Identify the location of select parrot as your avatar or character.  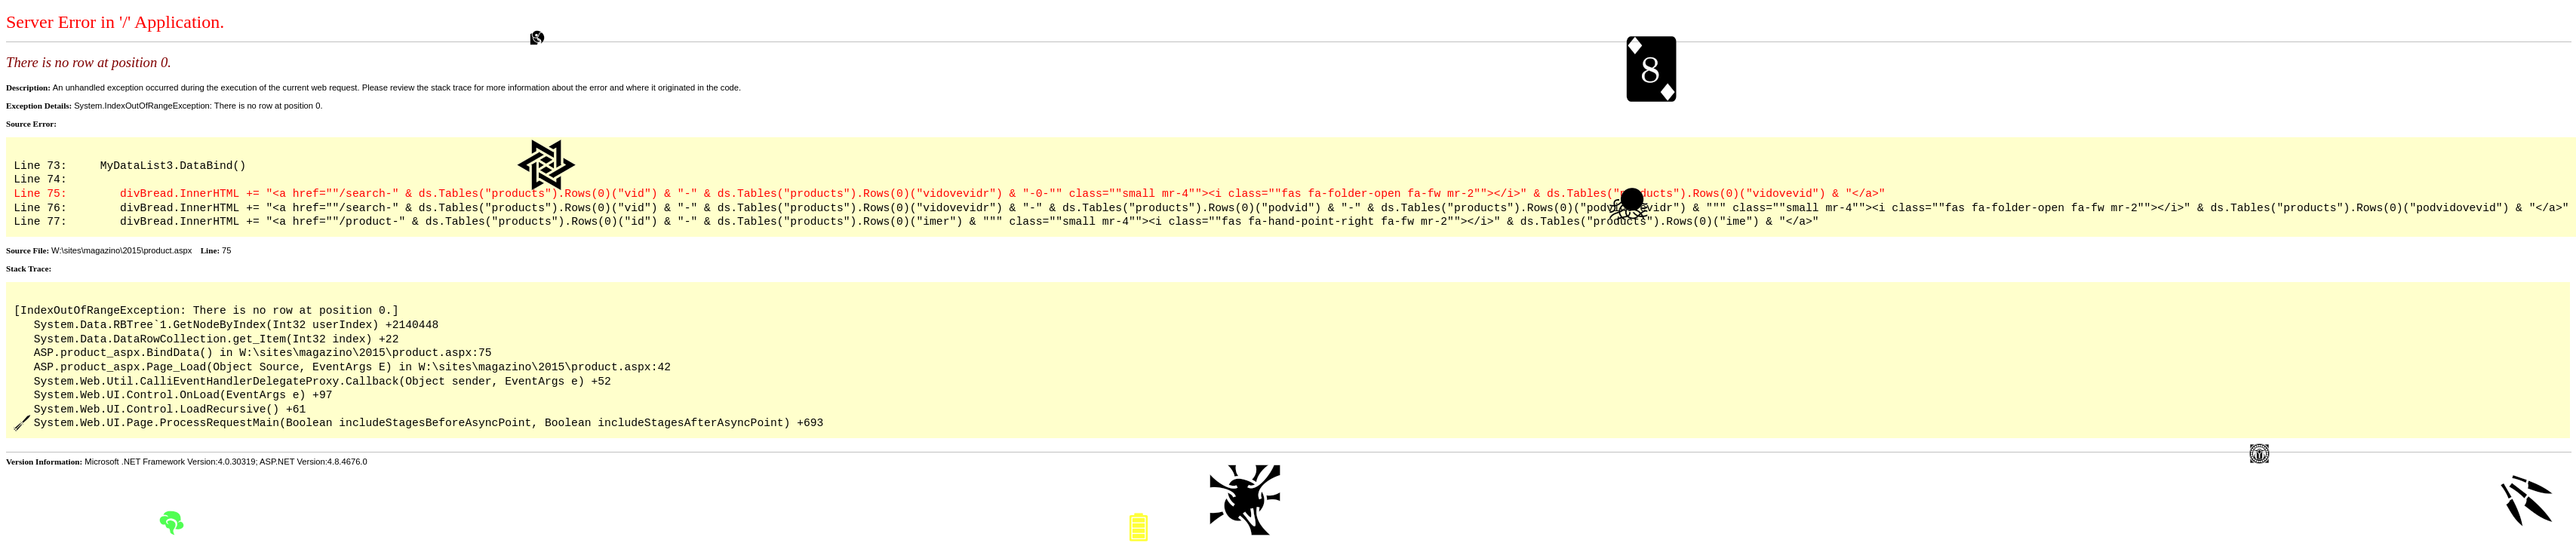
(537, 38).